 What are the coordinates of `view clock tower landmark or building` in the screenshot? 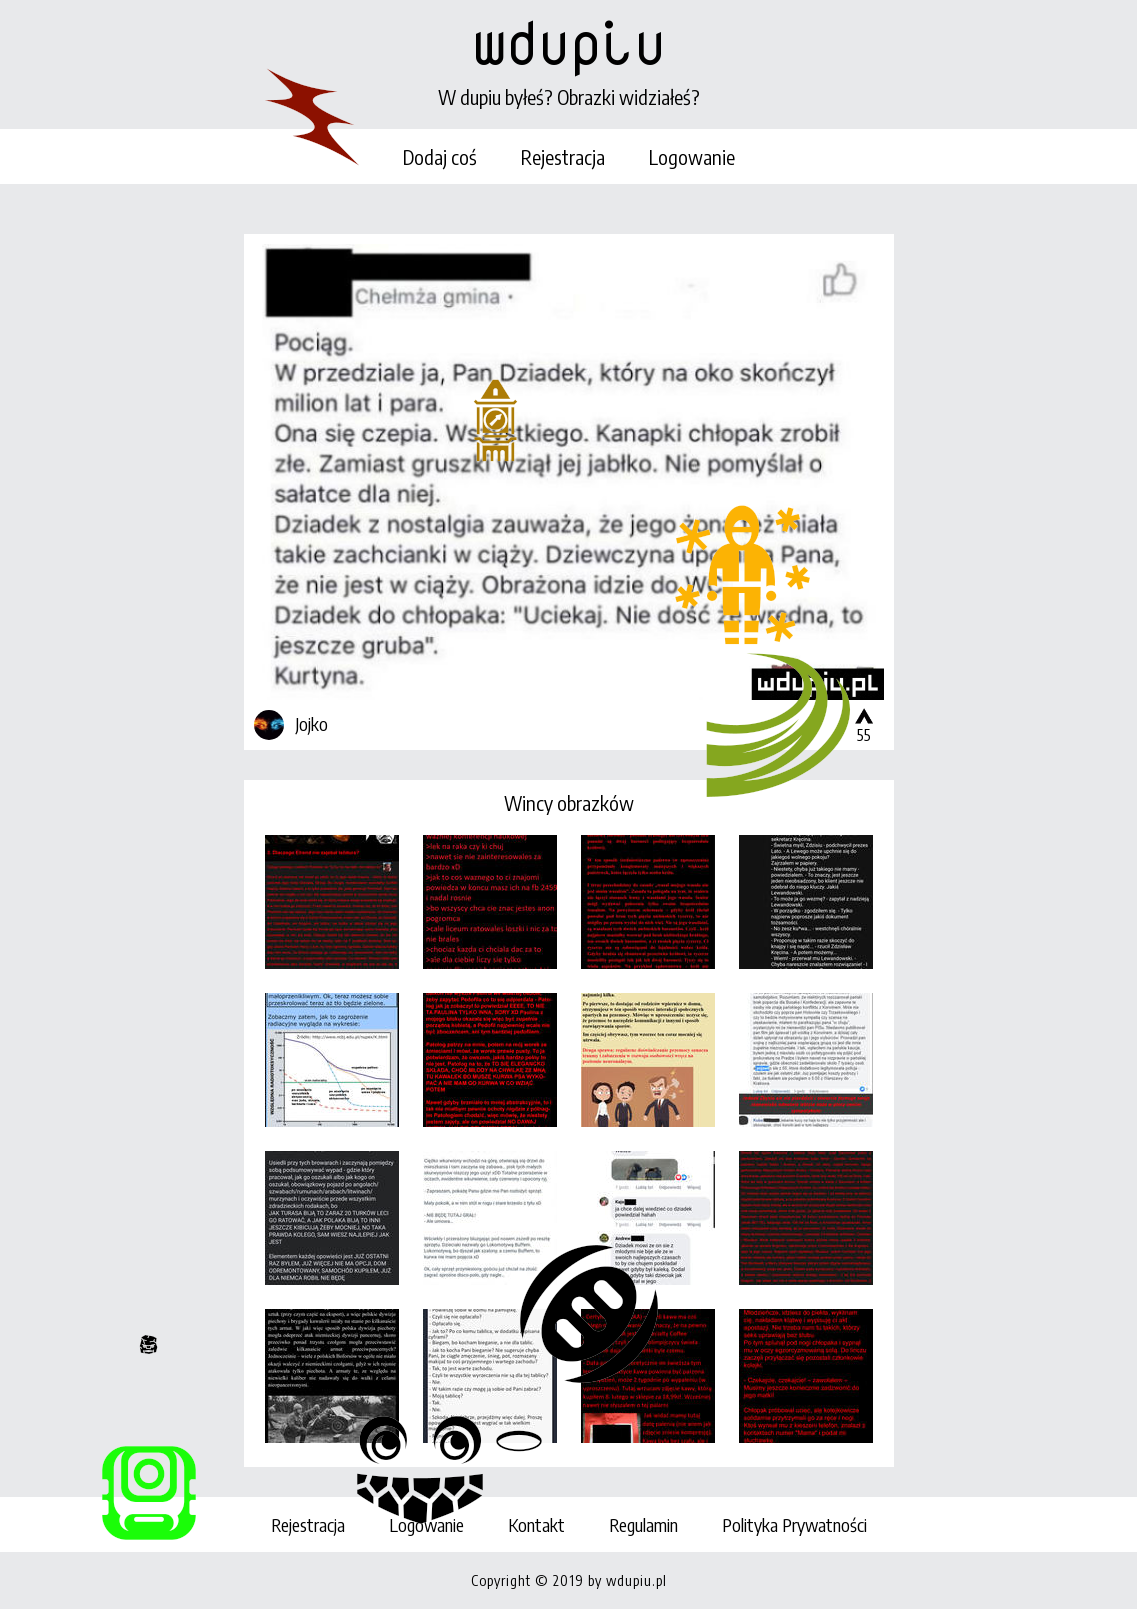 It's located at (495, 420).